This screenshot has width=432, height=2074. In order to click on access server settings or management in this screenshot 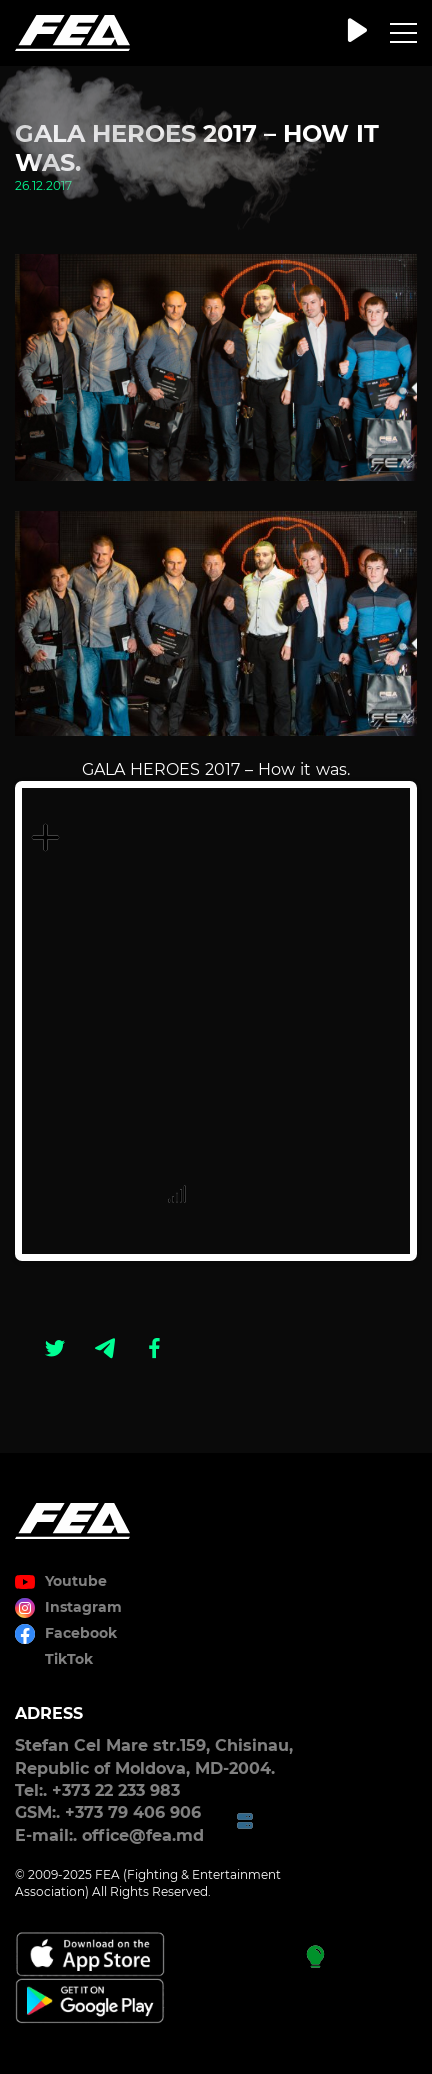, I will do `click(245, 1821)`.